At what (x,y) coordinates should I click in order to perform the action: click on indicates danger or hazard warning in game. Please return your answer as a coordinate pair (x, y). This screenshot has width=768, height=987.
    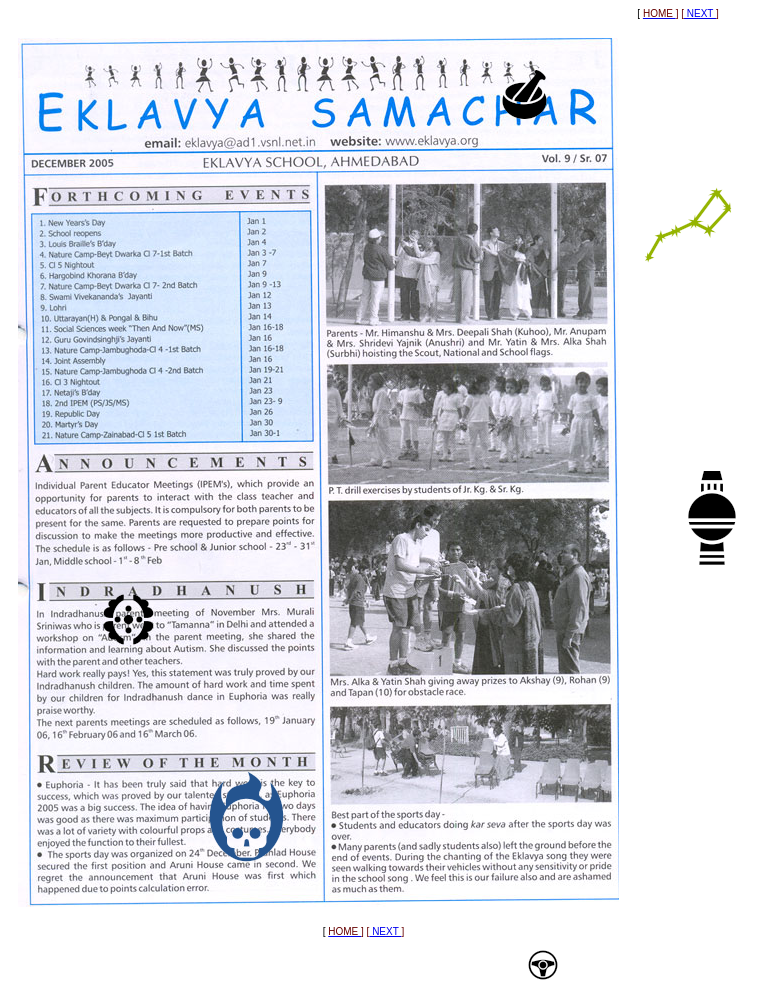
    Looking at the image, I should click on (246, 816).